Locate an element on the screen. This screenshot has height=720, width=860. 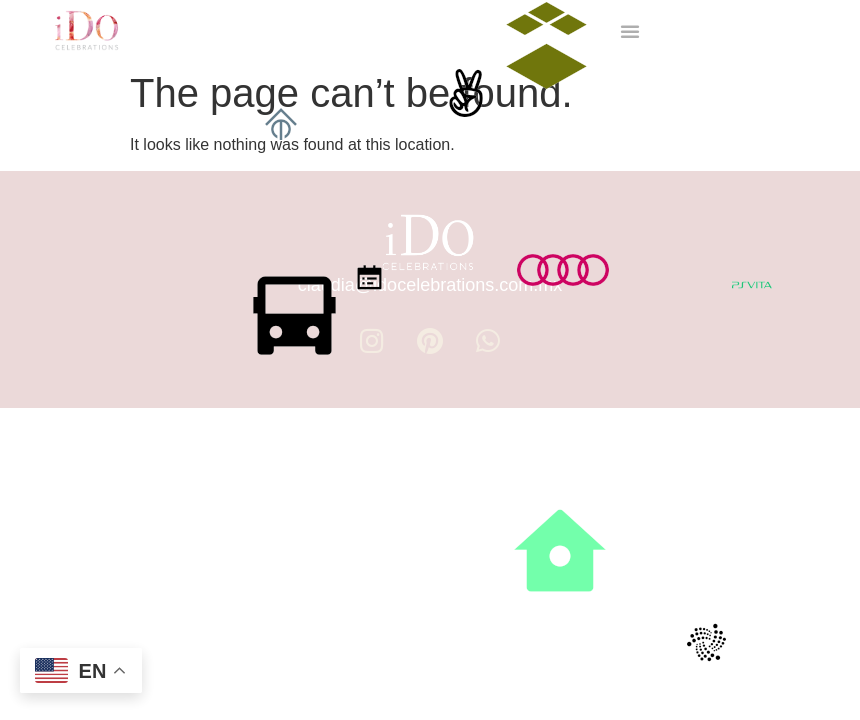
PlayStation Vita brand logo is located at coordinates (752, 285).